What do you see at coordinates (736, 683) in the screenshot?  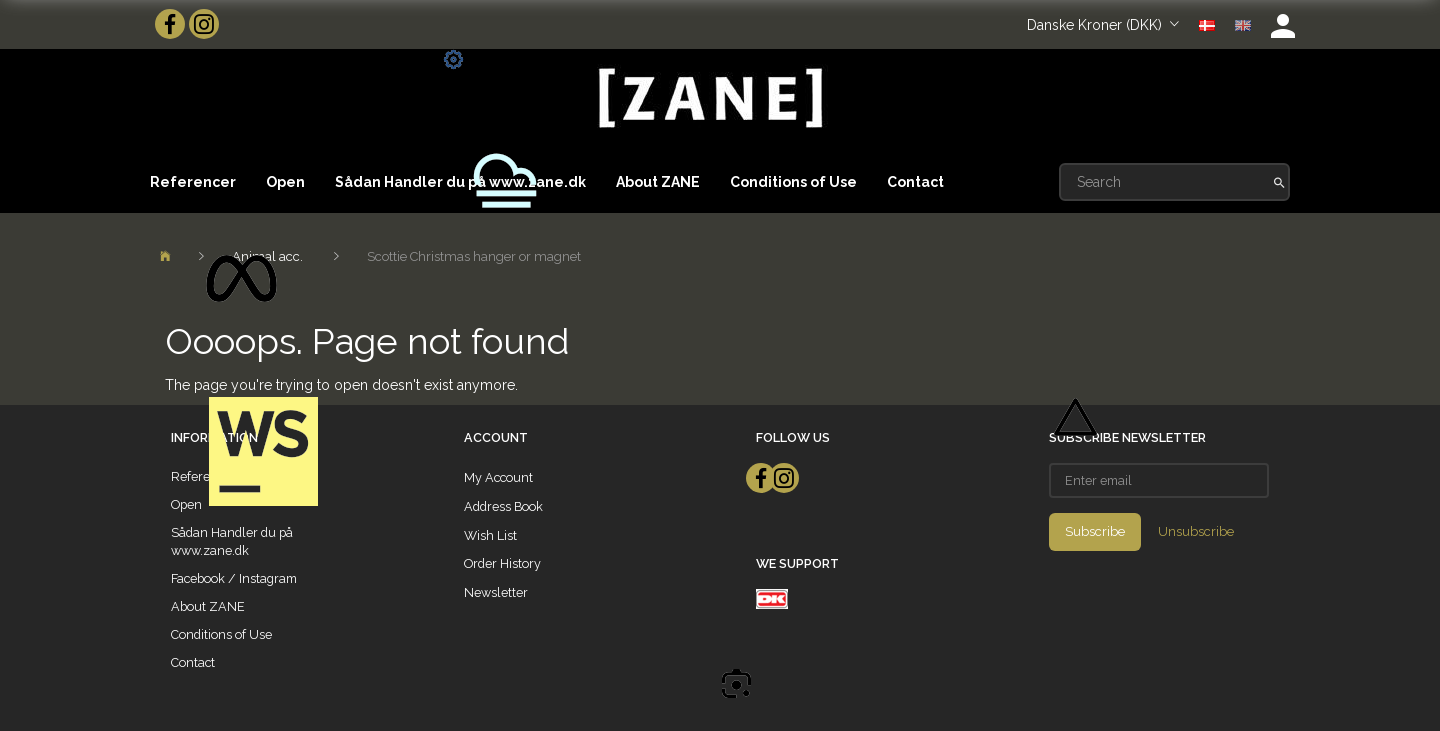 I see `open google lens to search with your camera` at bounding box center [736, 683].